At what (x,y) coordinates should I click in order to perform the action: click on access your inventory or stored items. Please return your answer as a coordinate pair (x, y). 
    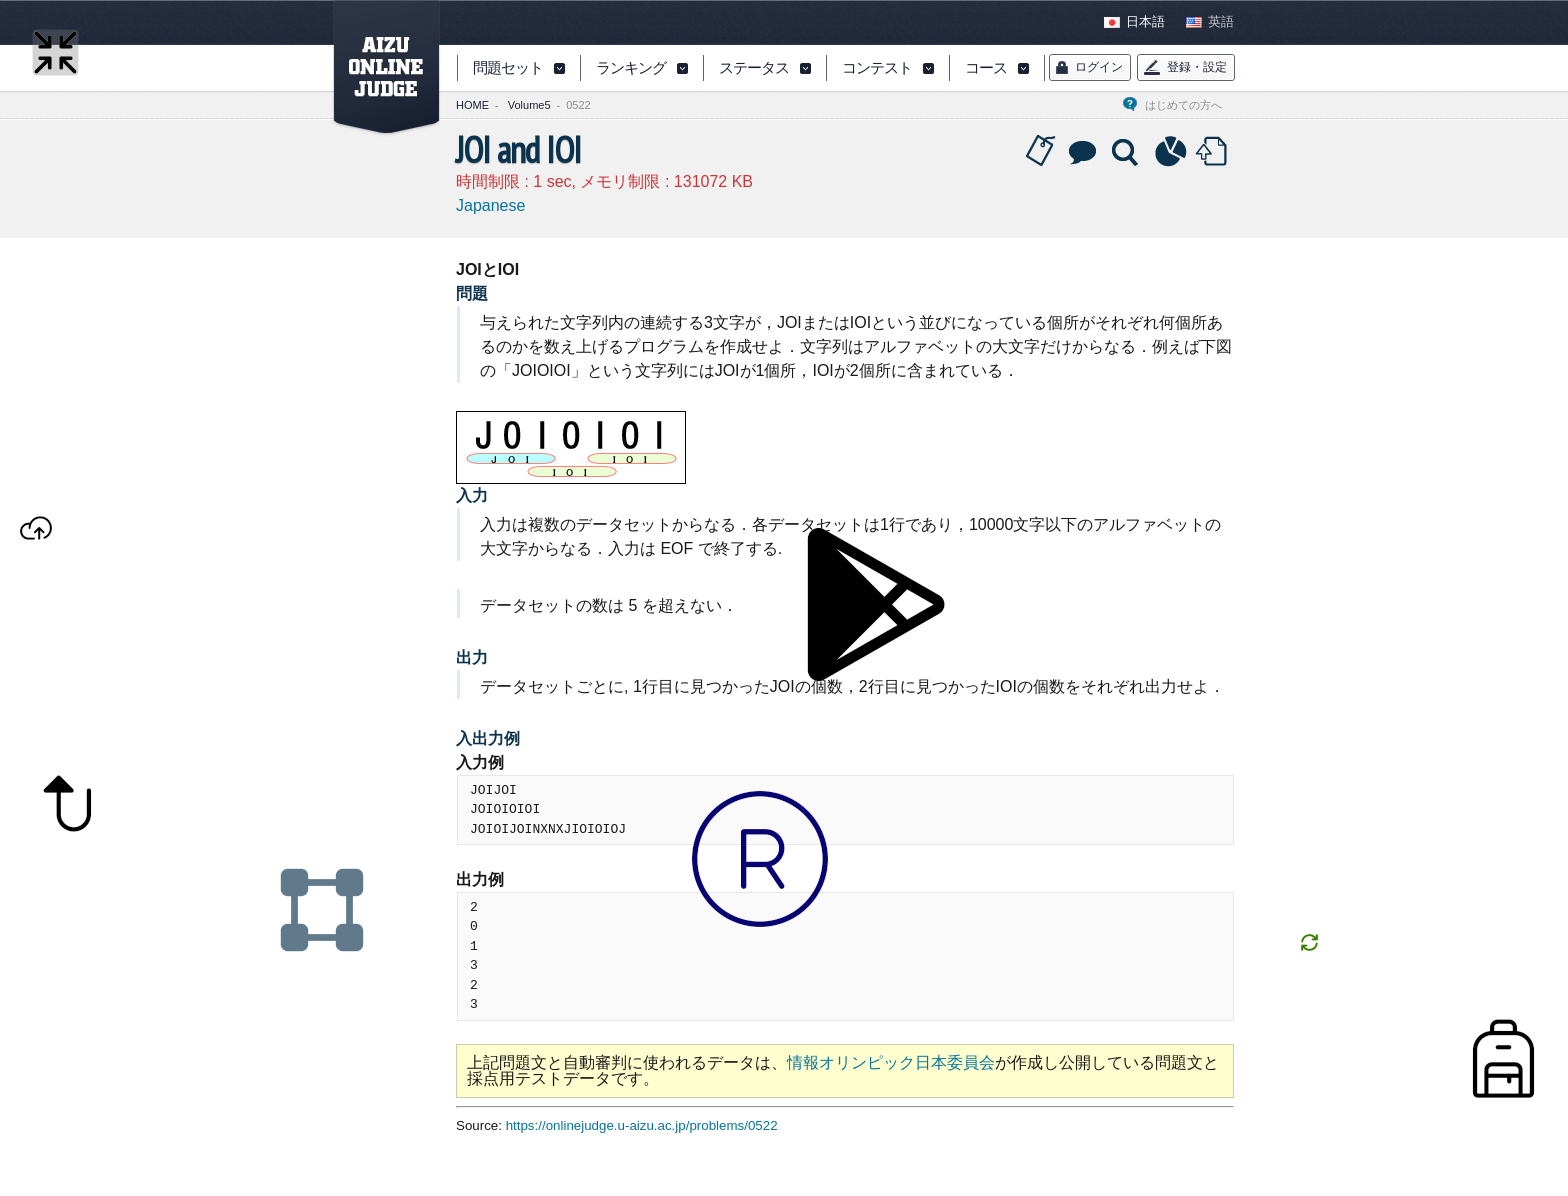
    Looking at the image, I should click on (1503, 1061).